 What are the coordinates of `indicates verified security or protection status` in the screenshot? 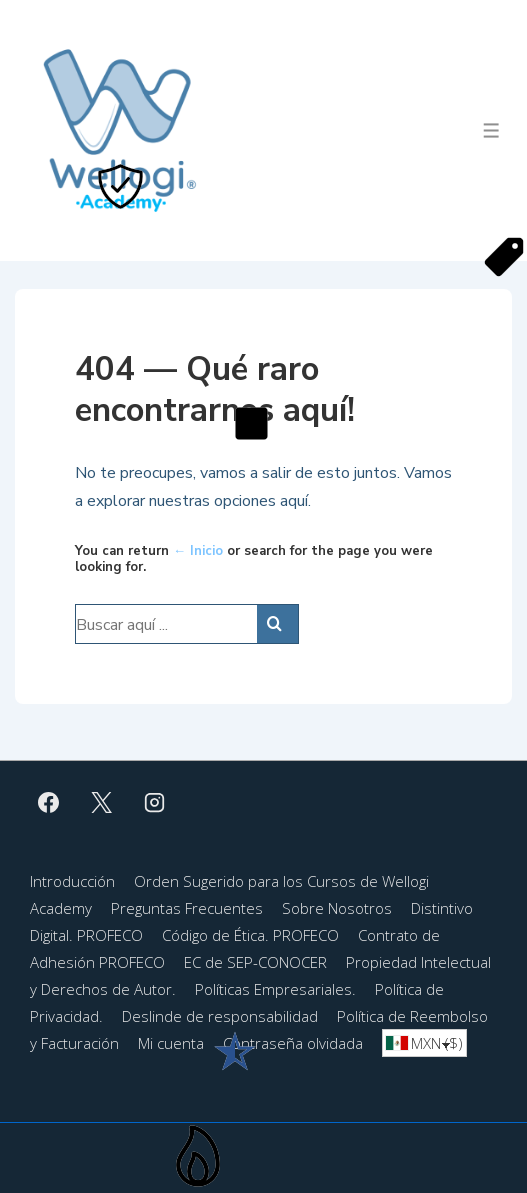 It's located at (120, 186).